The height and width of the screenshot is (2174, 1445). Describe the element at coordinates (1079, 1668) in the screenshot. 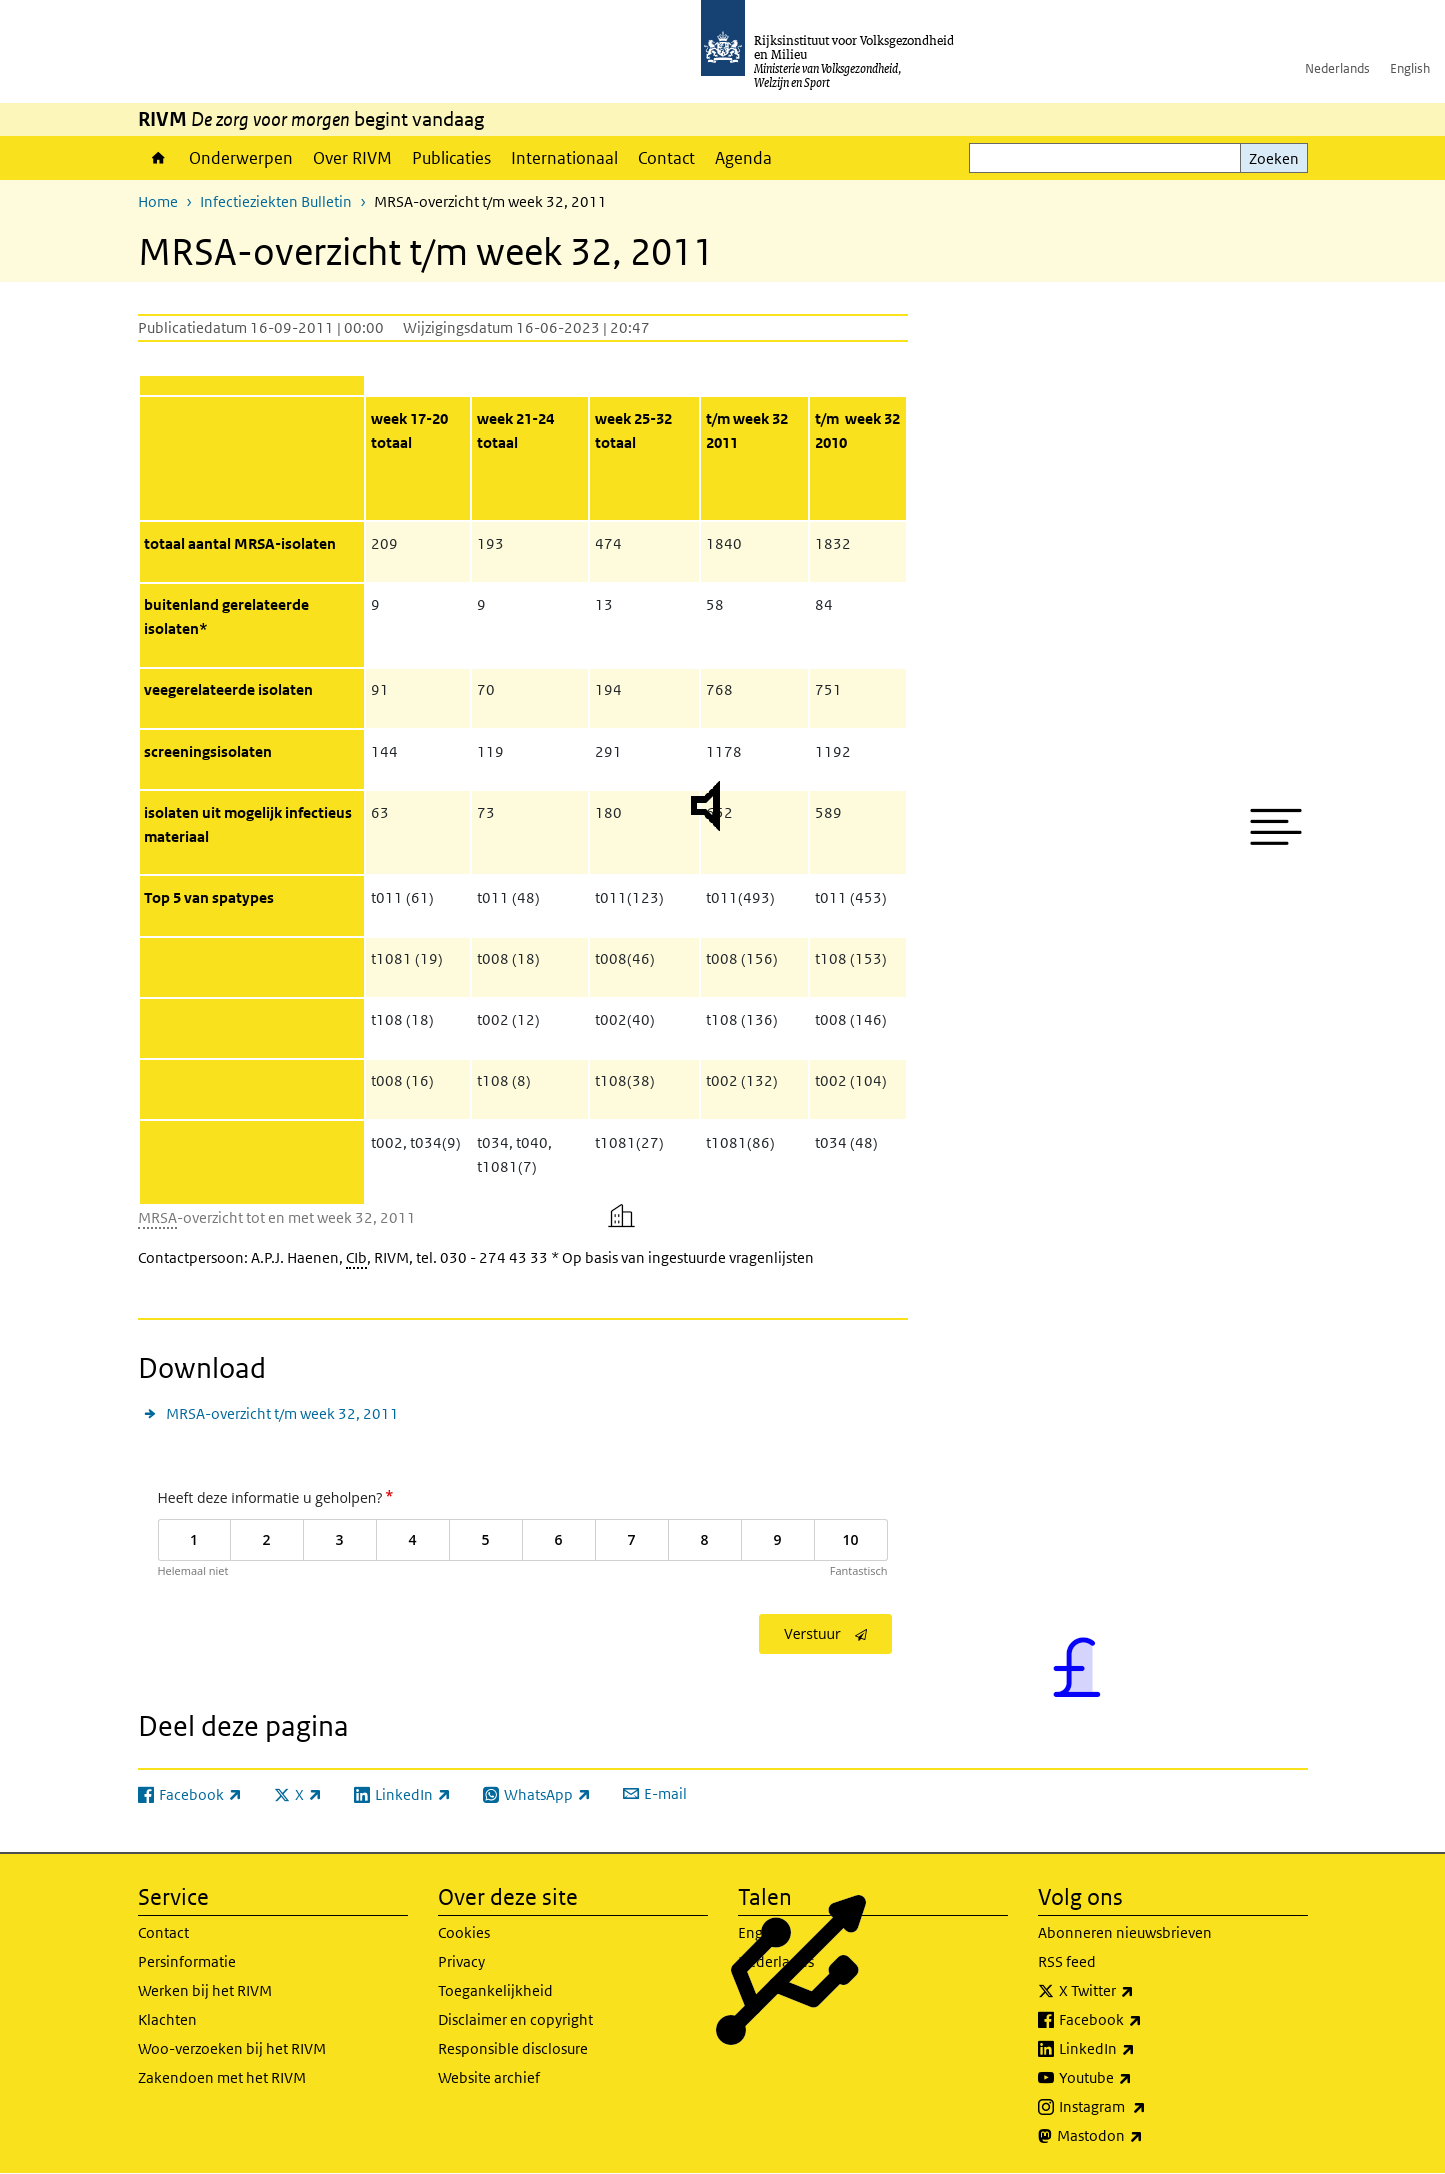

I see `view prices in british pounds` at that location.